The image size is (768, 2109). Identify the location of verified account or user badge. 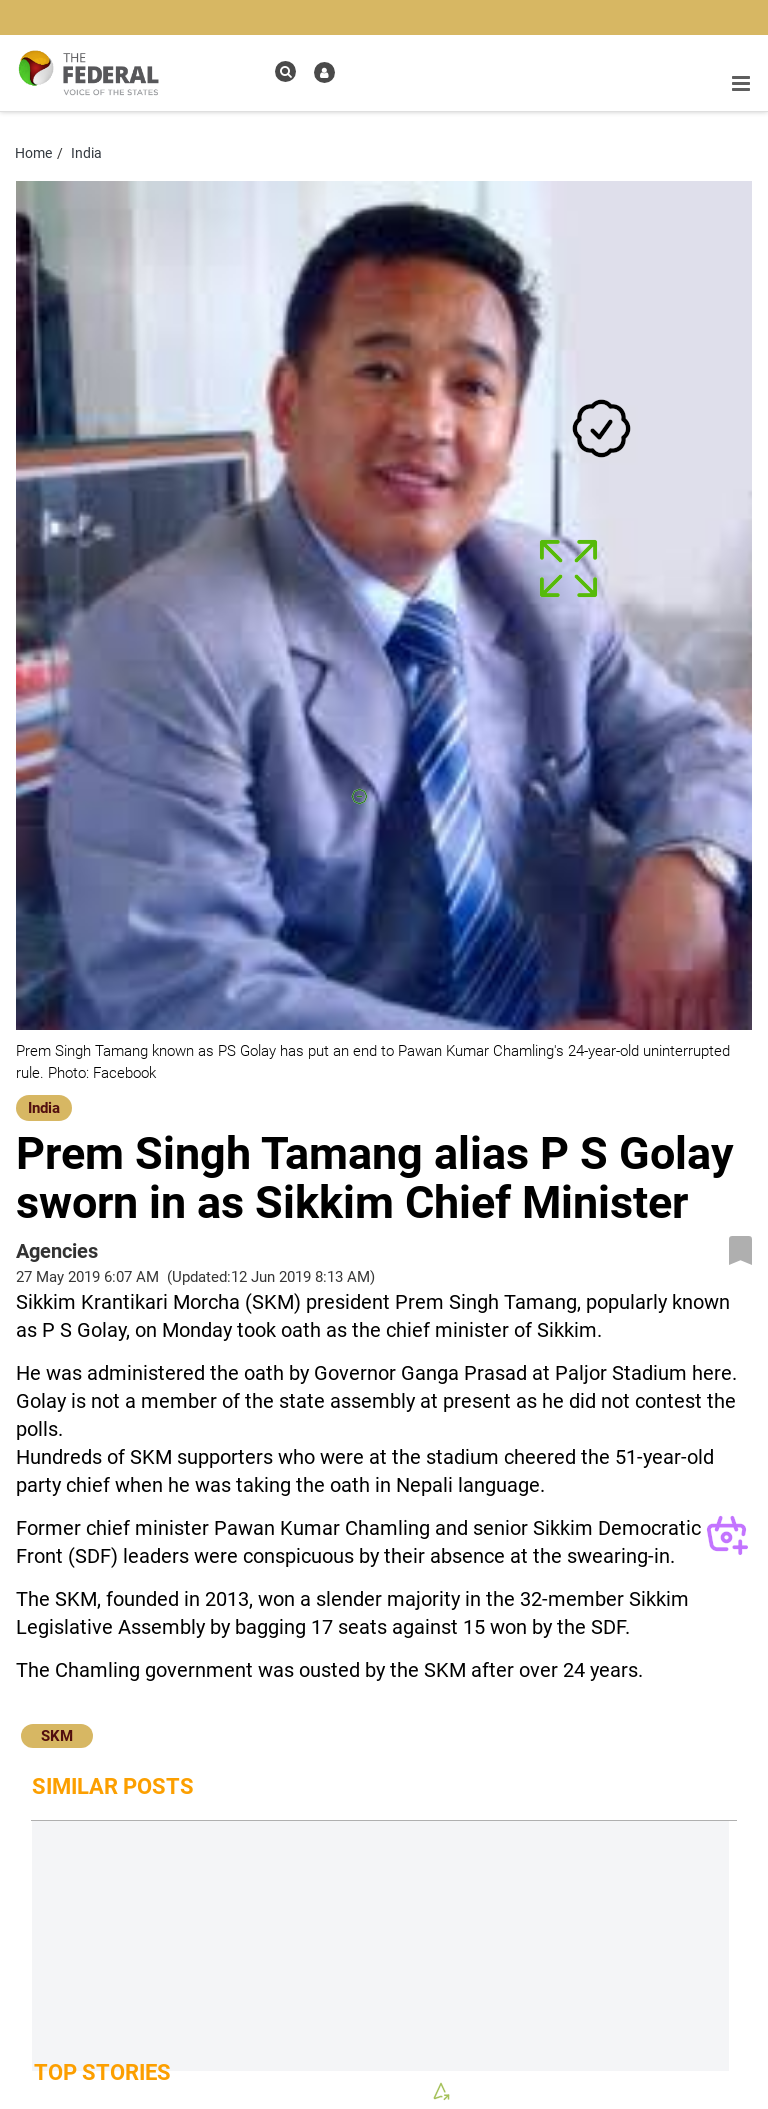
(601, 428).